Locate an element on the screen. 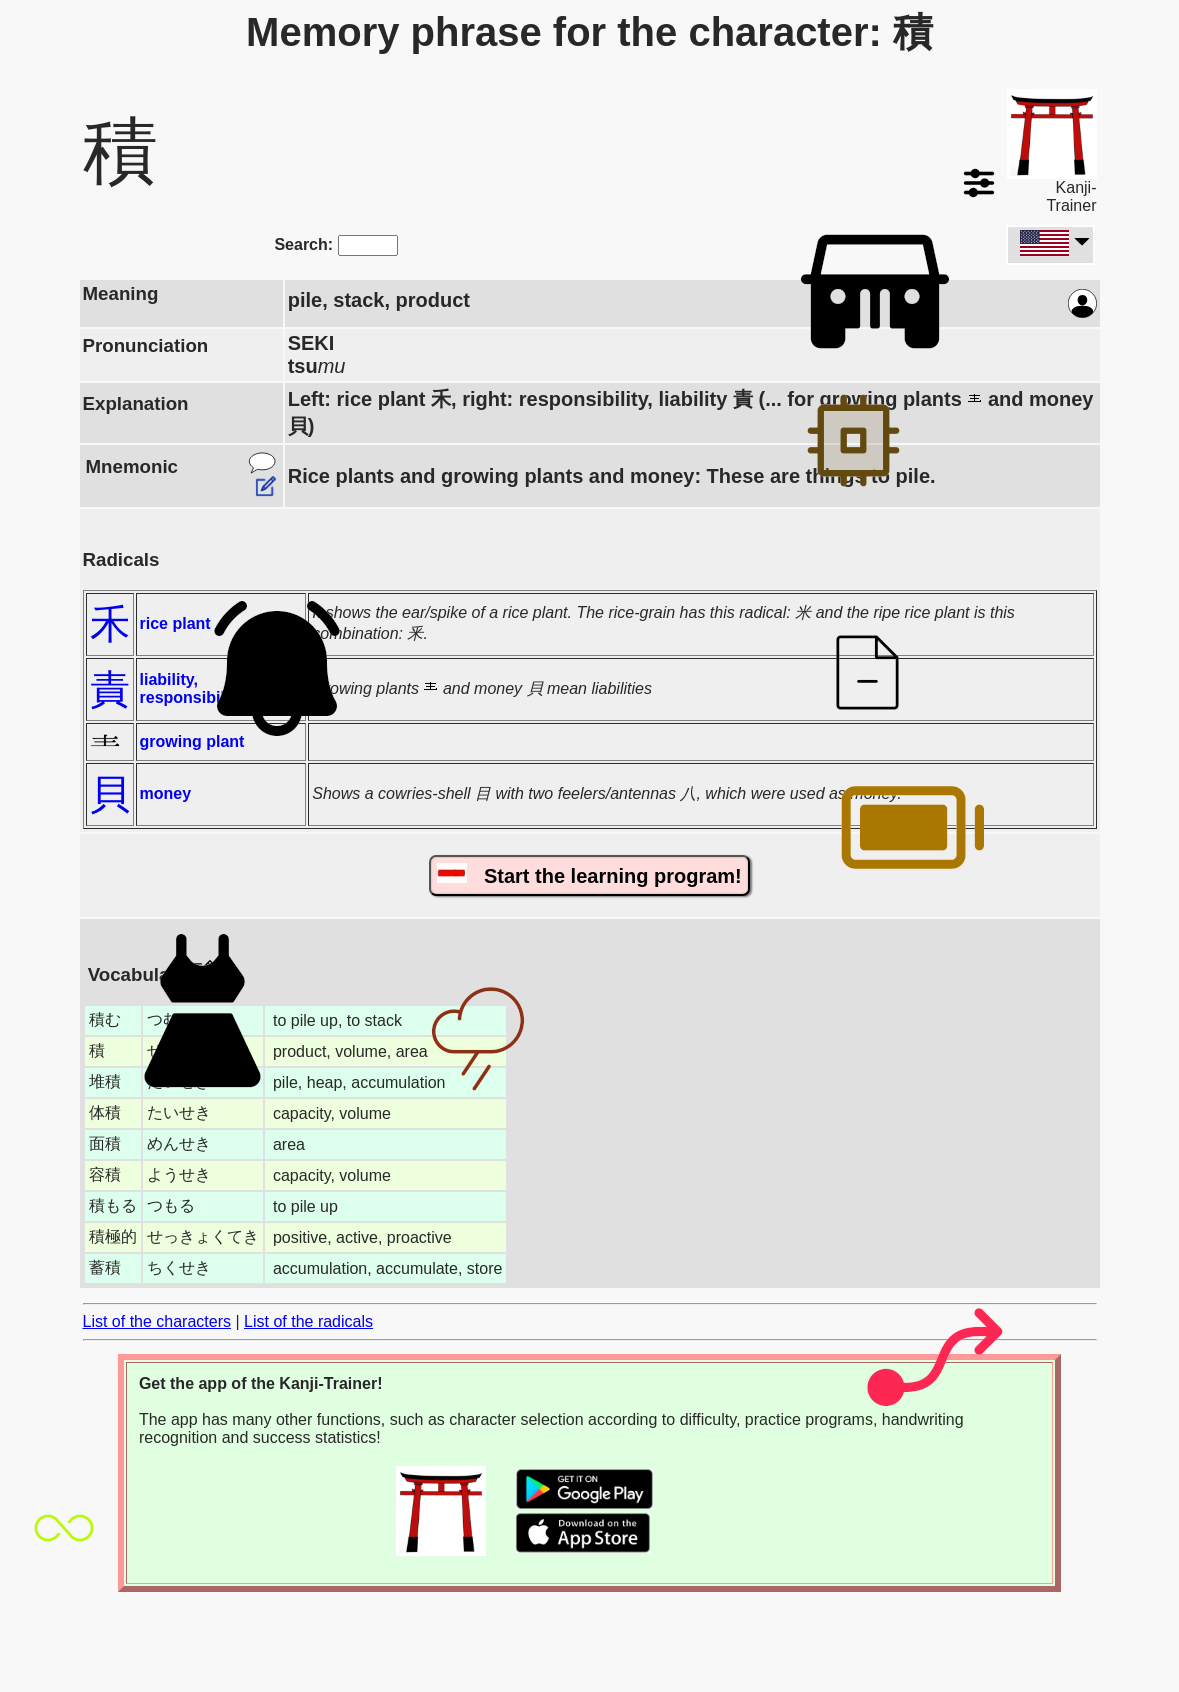 The image size is (1179, 1692). indicates a workflow or process flow direction is located at coordinates (932, 1359).